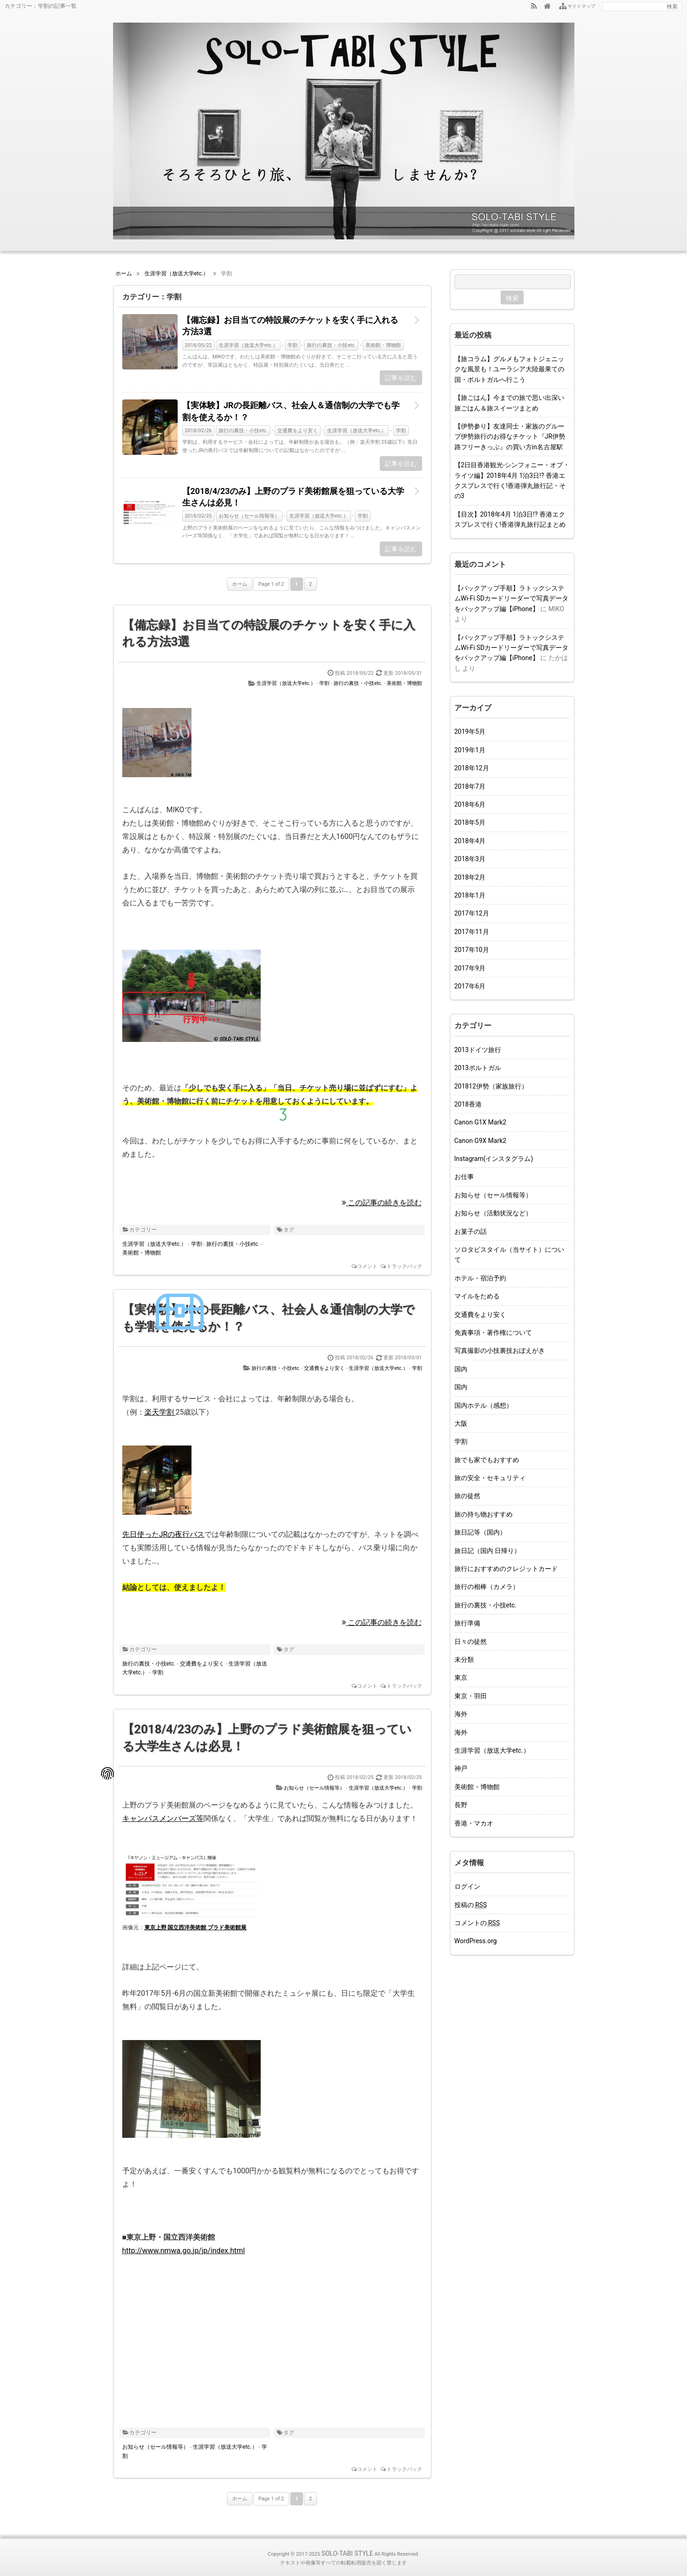 The width and height of the screenshot is (687, 2576). Describe the element at coordinates (283, 1114) in the screenshot. I see `indicates step three in a multi-step process` at that location.